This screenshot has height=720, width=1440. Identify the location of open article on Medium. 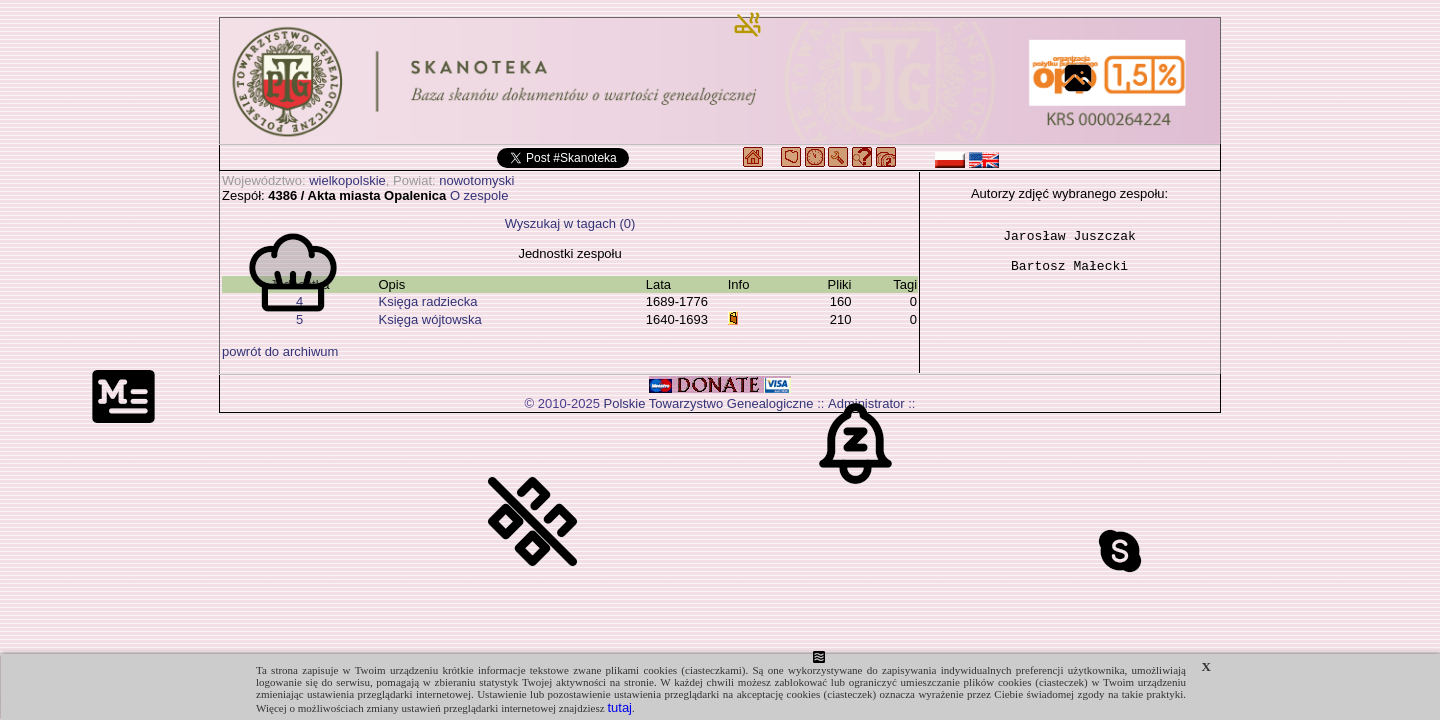
(123, 396).